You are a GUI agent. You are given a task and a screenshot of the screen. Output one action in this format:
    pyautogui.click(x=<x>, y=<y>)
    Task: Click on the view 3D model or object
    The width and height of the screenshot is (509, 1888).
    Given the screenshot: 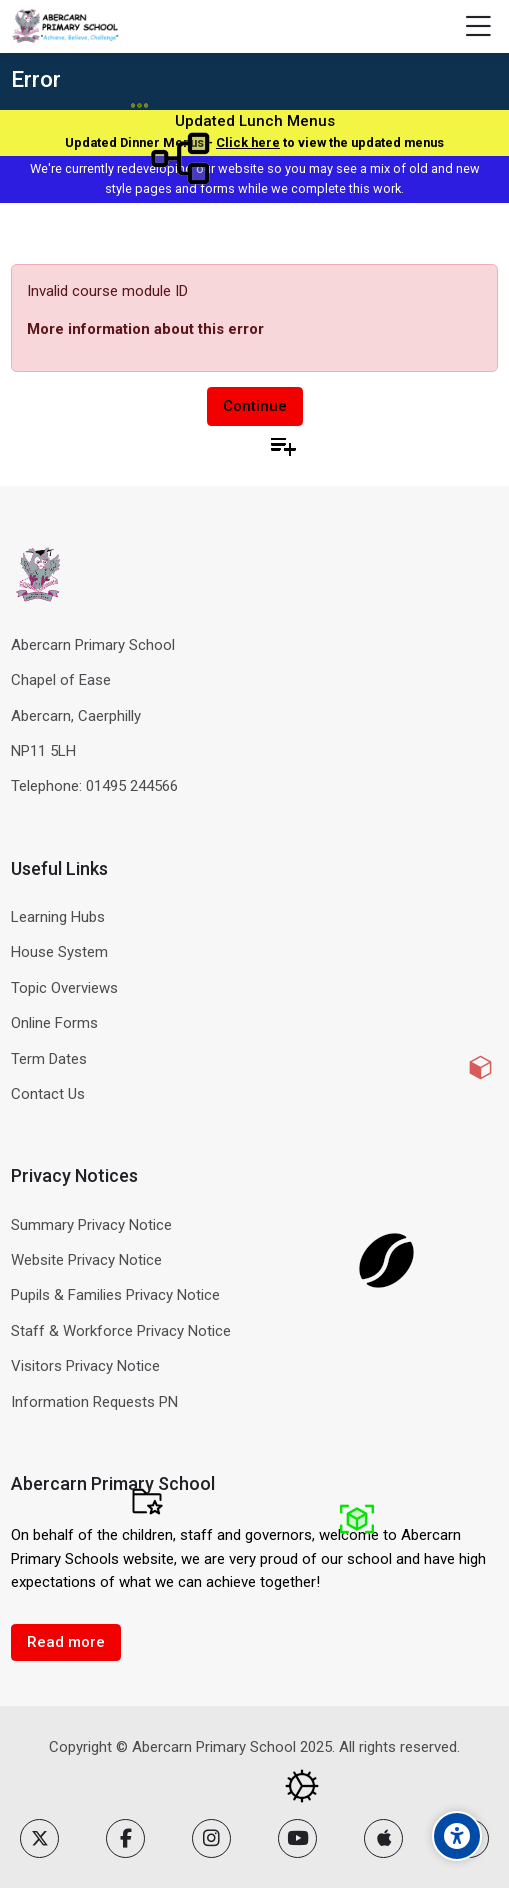 What is the action you would take?
    pyautogui.click(x=480, y=1067)
    